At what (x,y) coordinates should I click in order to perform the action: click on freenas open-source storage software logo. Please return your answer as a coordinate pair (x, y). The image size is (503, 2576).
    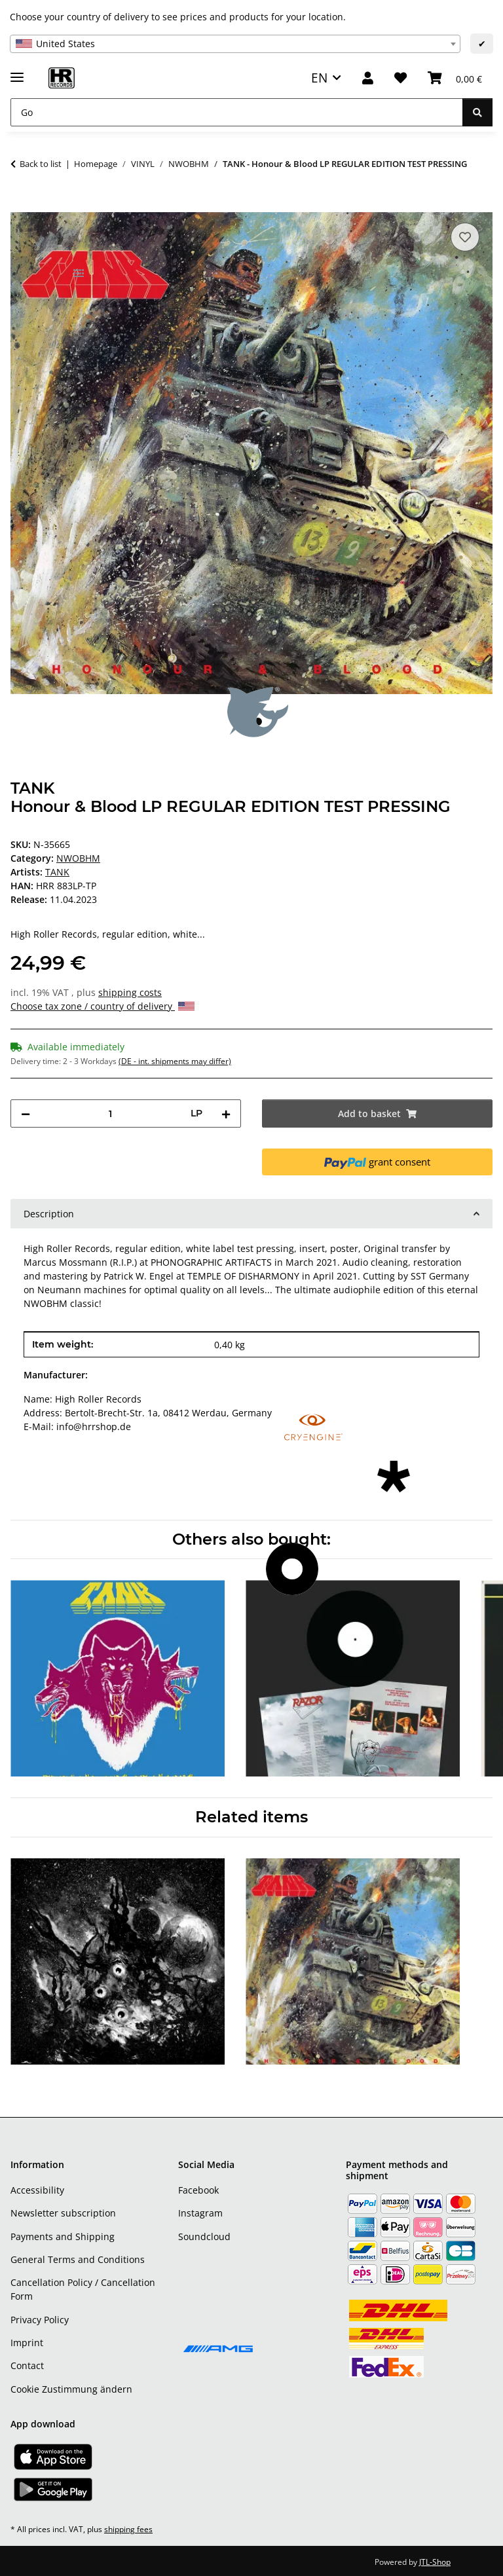
    Looking at the image, I should click on (257, 712).